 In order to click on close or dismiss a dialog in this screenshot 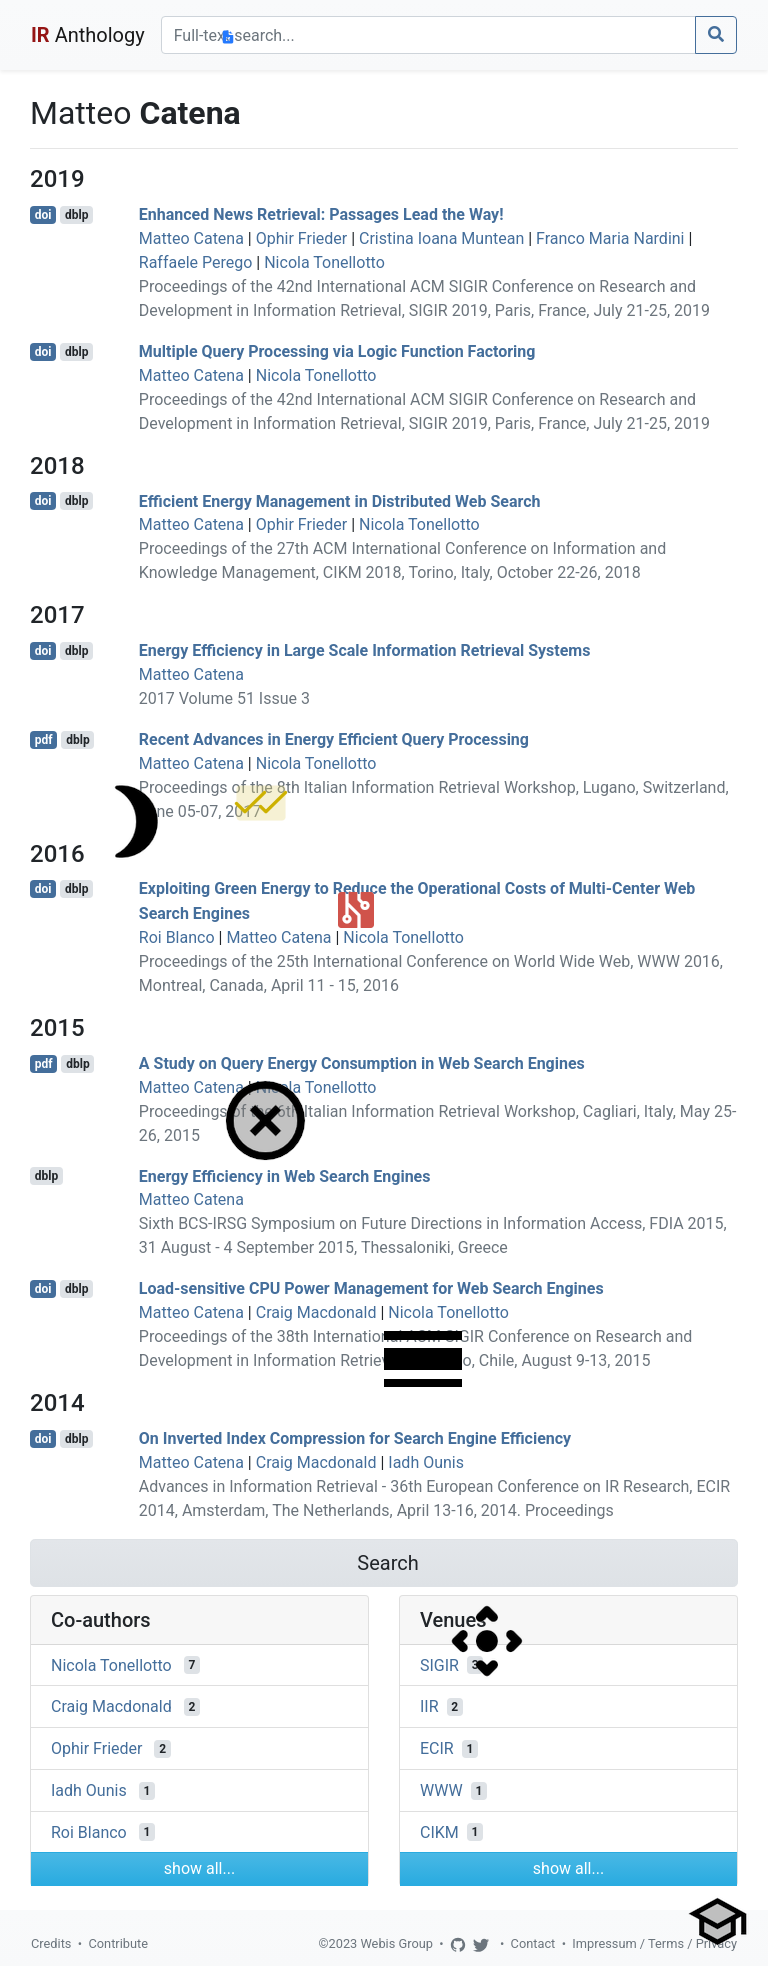, I will do `click(265, 1120)`.